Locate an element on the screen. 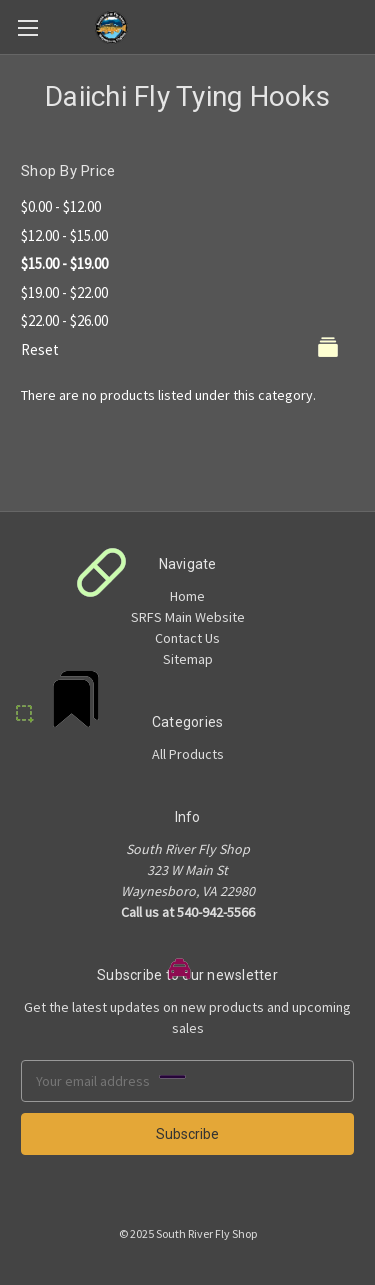 The width and height of the screenshot is (375, 1285). view stacked cards or layers is located at coordinates (328, 348).